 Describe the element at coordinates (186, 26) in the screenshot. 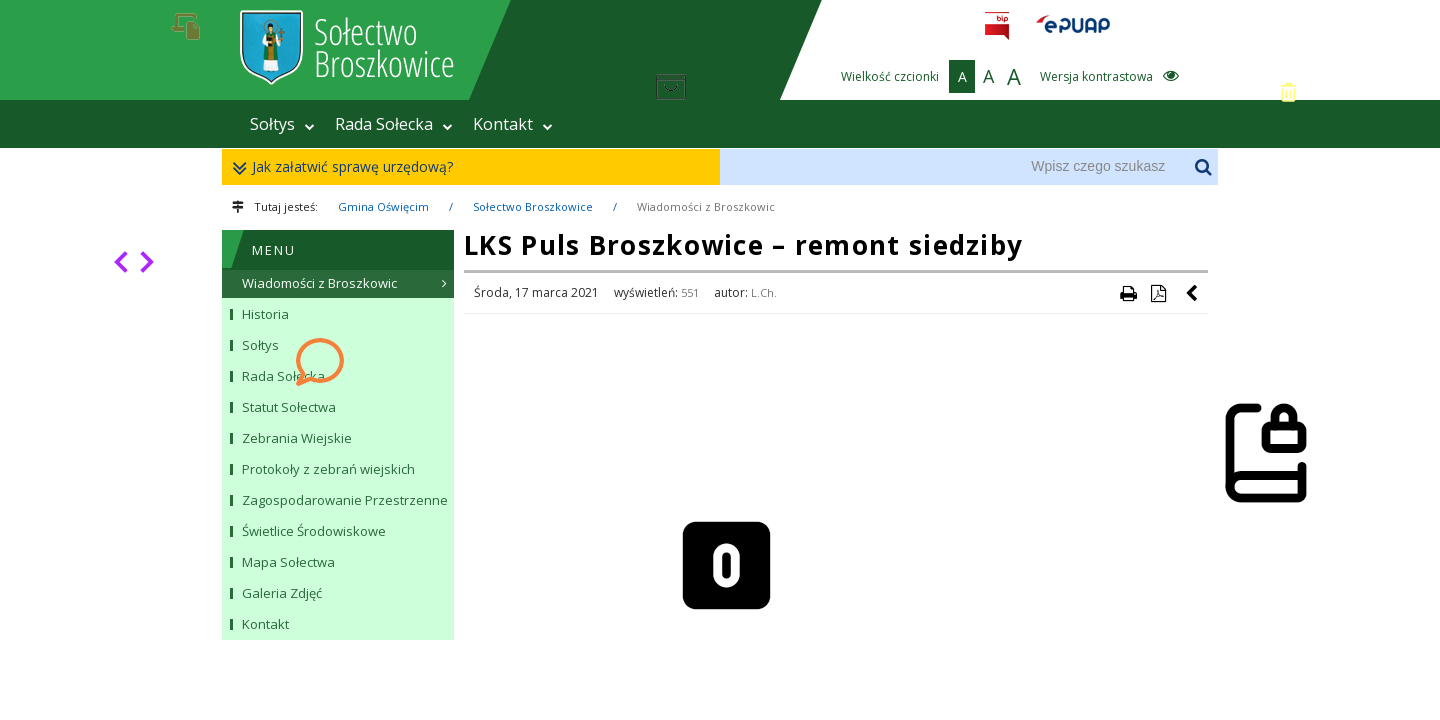

I see `access files on your computer` at that location.